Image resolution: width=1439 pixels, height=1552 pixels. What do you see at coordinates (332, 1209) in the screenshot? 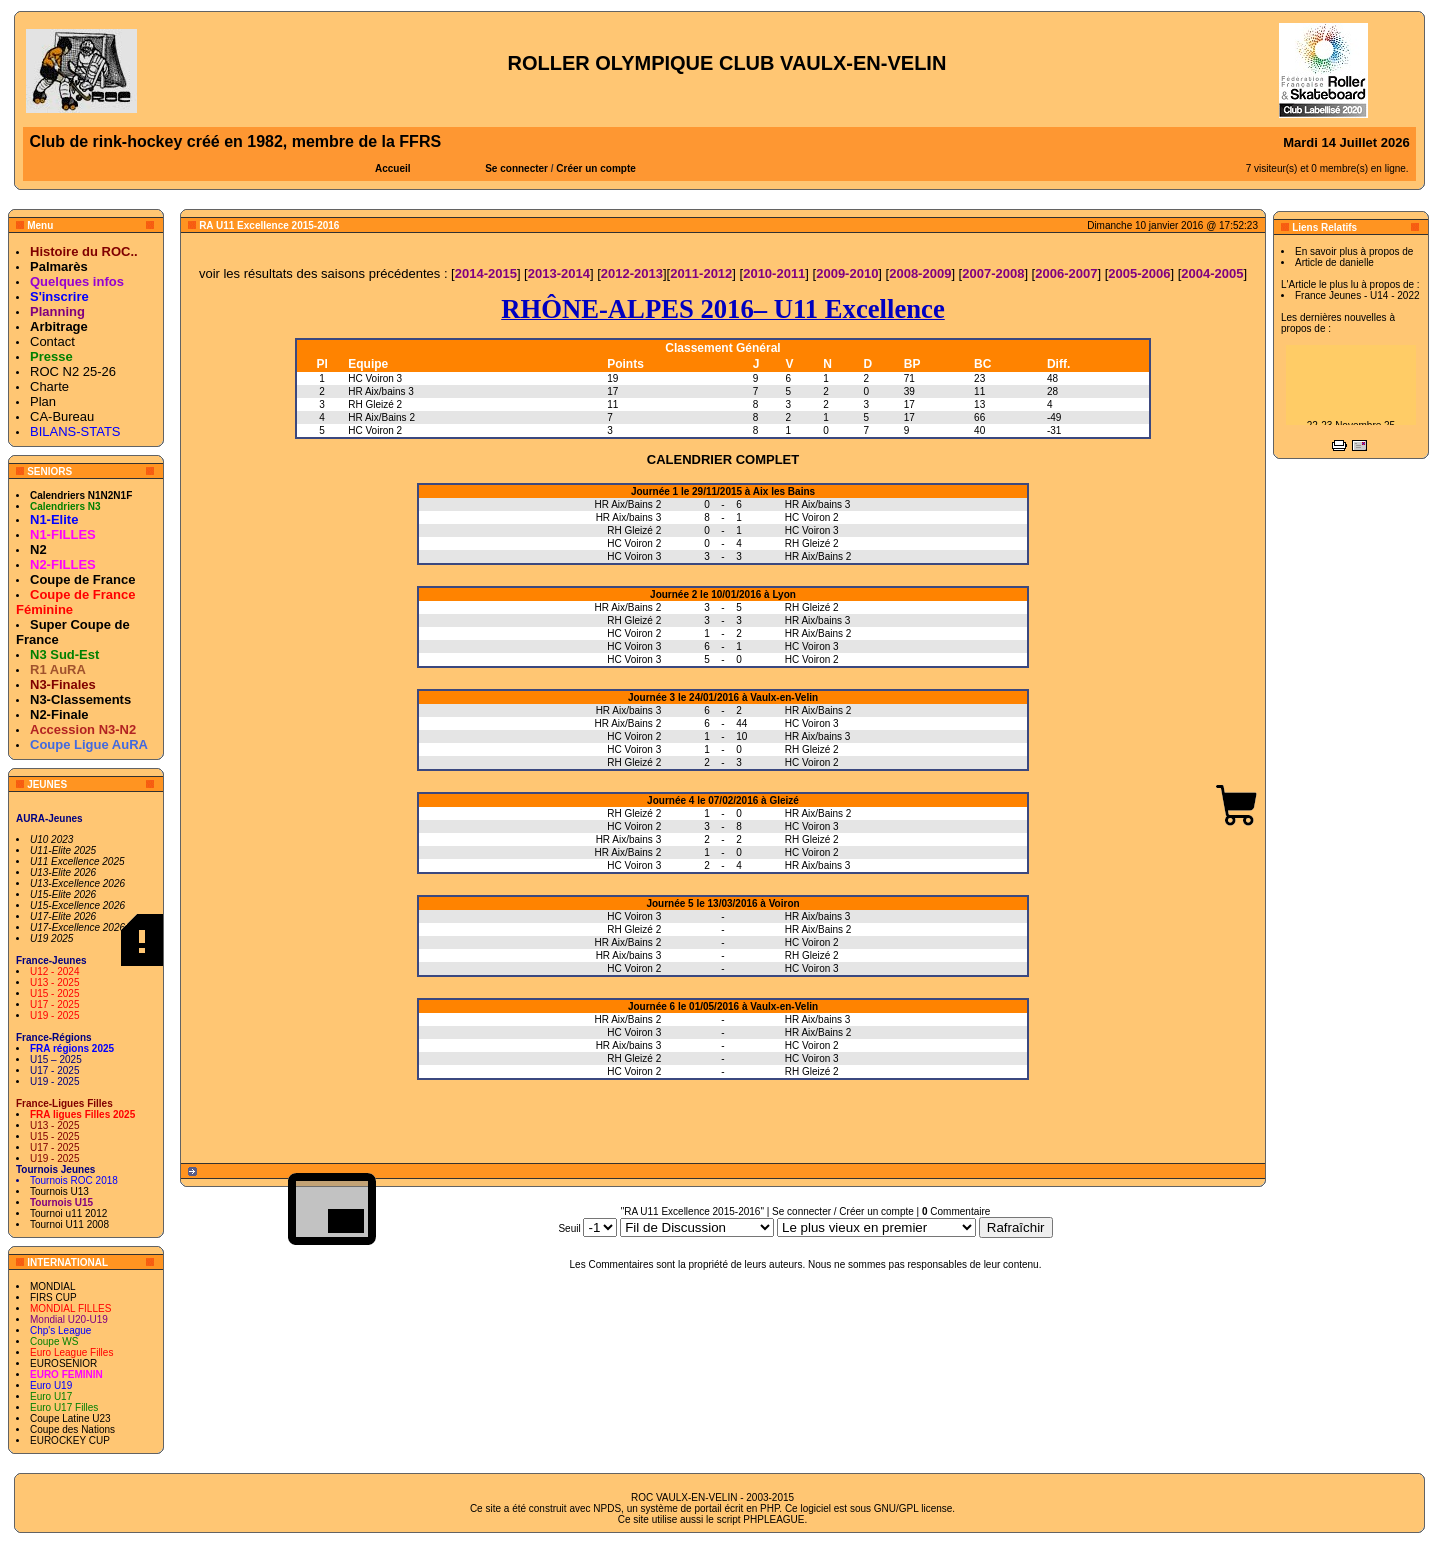
I see `add branding or watermark to content` at bounding box center [332, 1209].